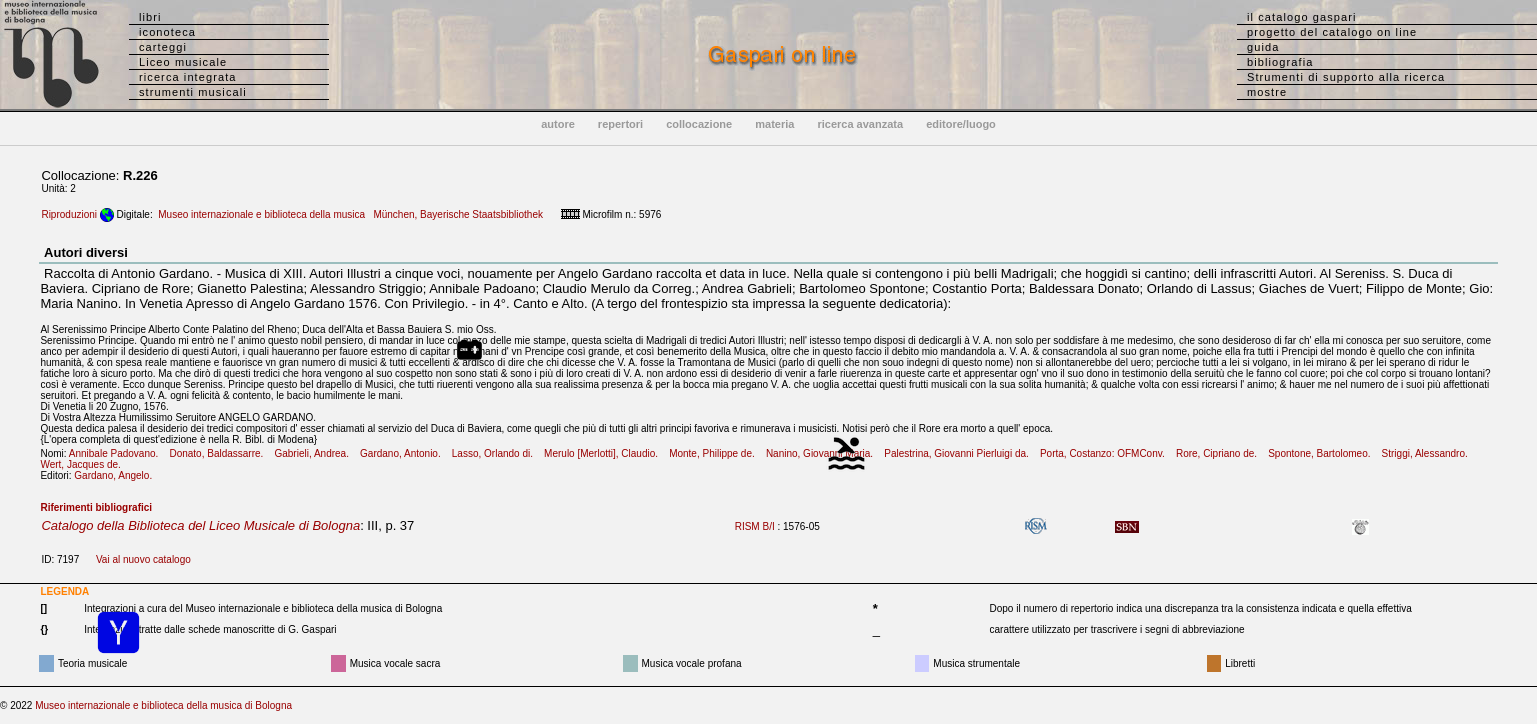  I want to click on indicates swimming pool amenity available, so click(846, 453).